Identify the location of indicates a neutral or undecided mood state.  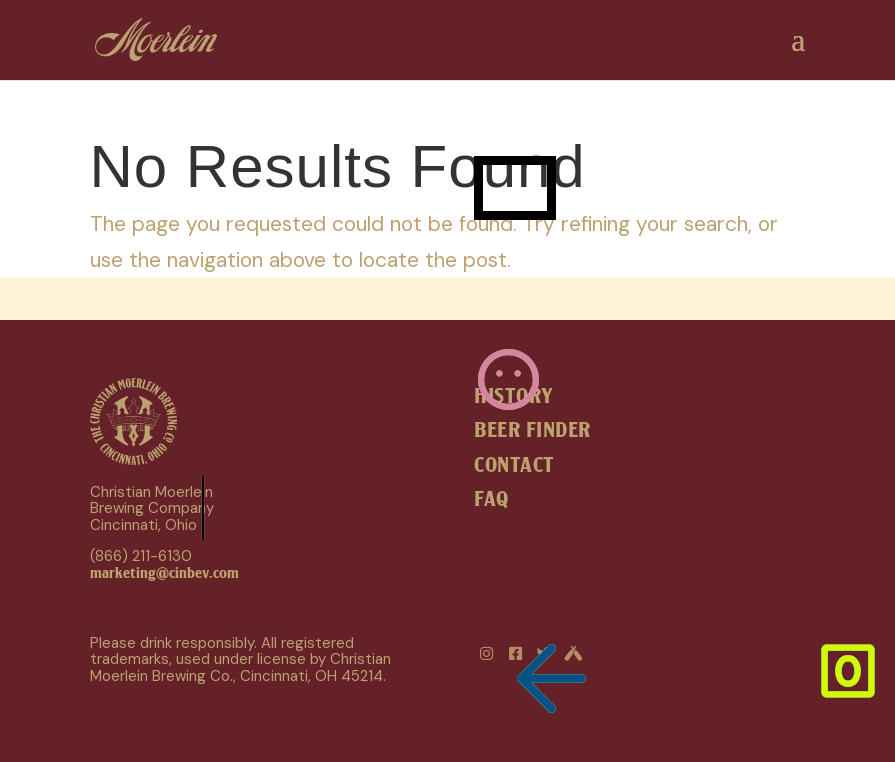
(508, 379).